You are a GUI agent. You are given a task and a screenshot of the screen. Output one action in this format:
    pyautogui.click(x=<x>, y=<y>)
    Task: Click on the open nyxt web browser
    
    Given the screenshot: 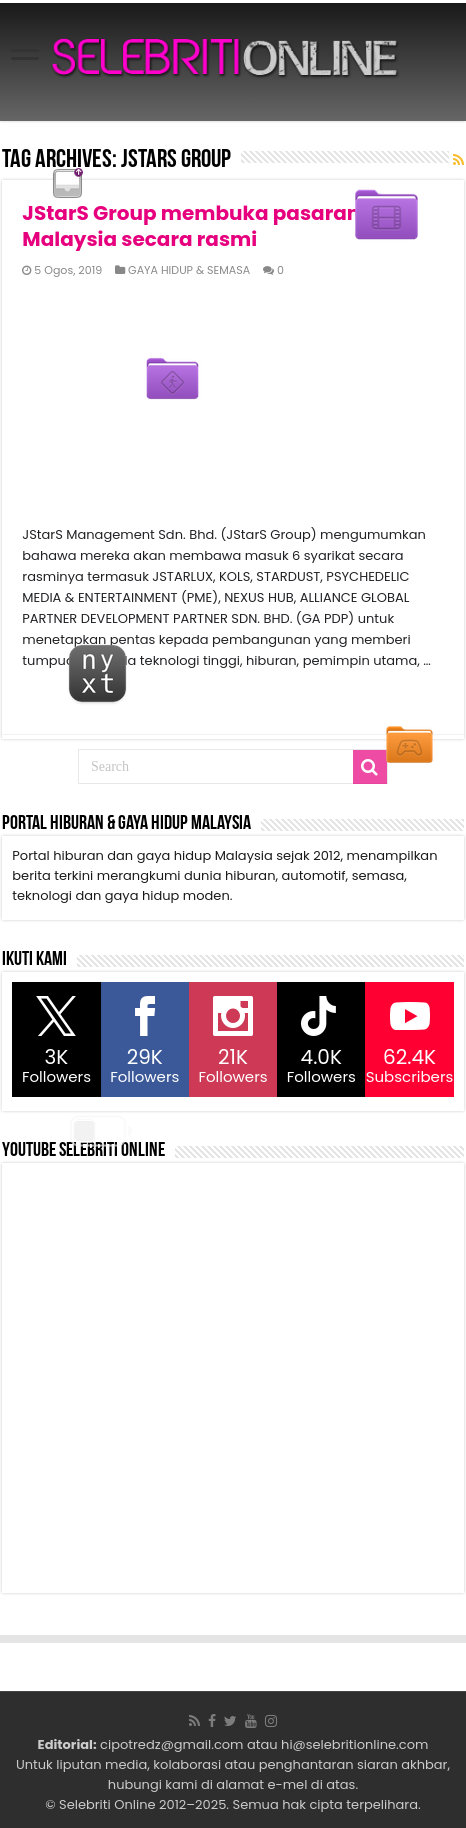 What is the action you would take?
    pyautogui.click(x=97, y=673)
    